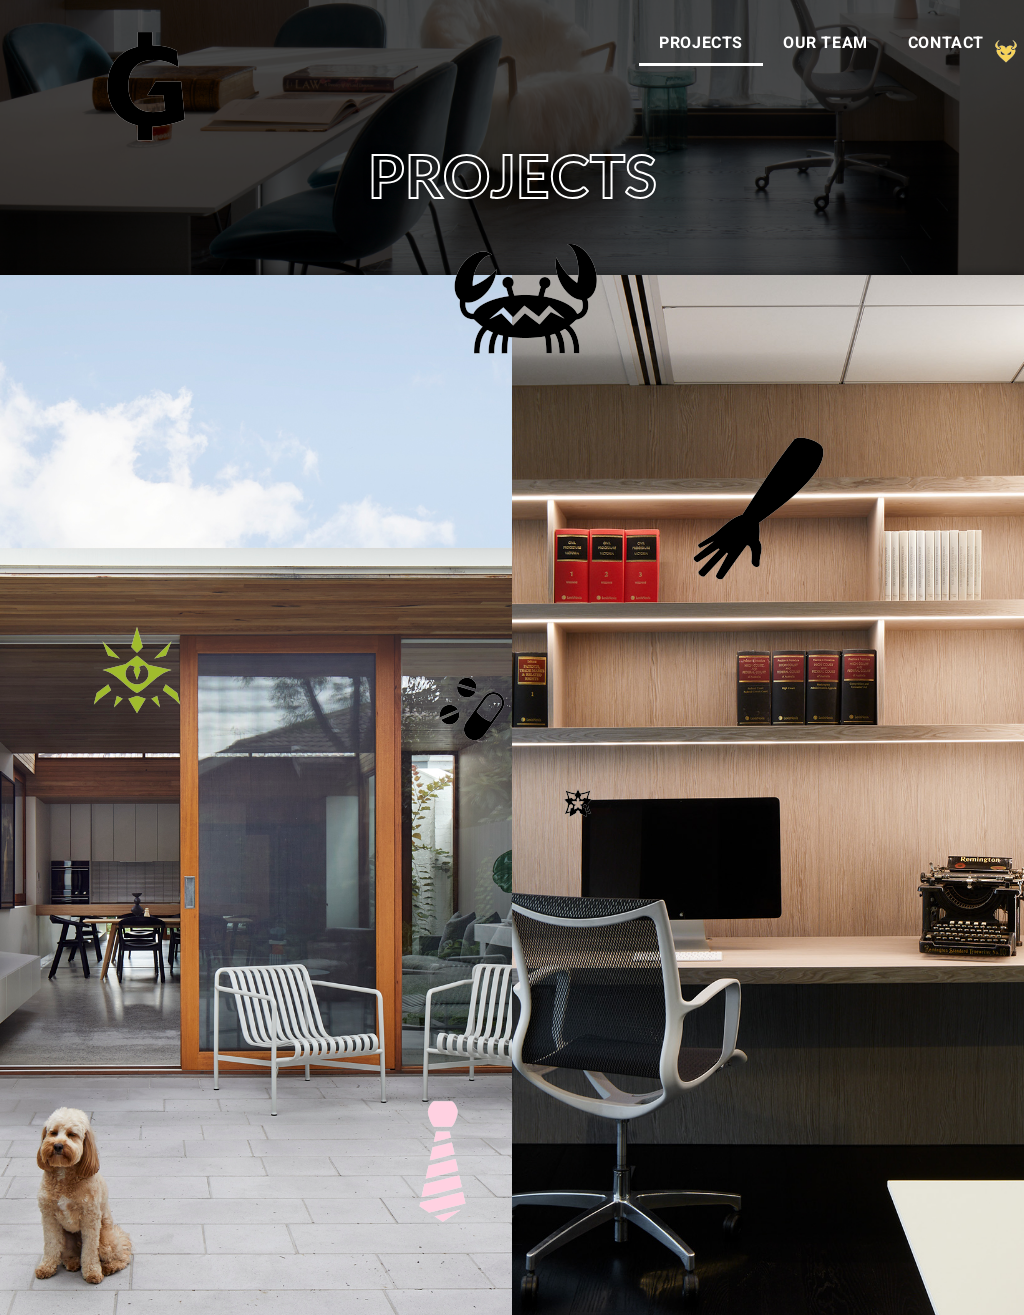 This screenshot has height=1315, width=1024. What do you see at coordinates (145, 86) in the screenshot?
I see `view your current credits balance` at bounding box center [145, 86].